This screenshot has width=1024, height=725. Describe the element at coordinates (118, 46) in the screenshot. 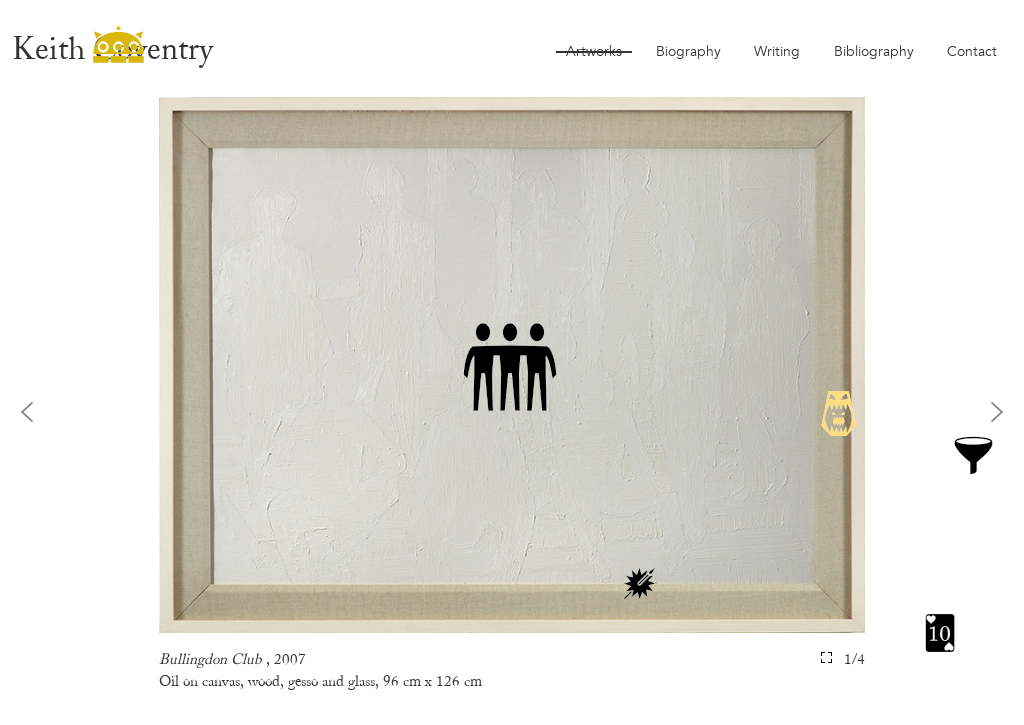

I see `select gaul or celtic warrior class` at that location.